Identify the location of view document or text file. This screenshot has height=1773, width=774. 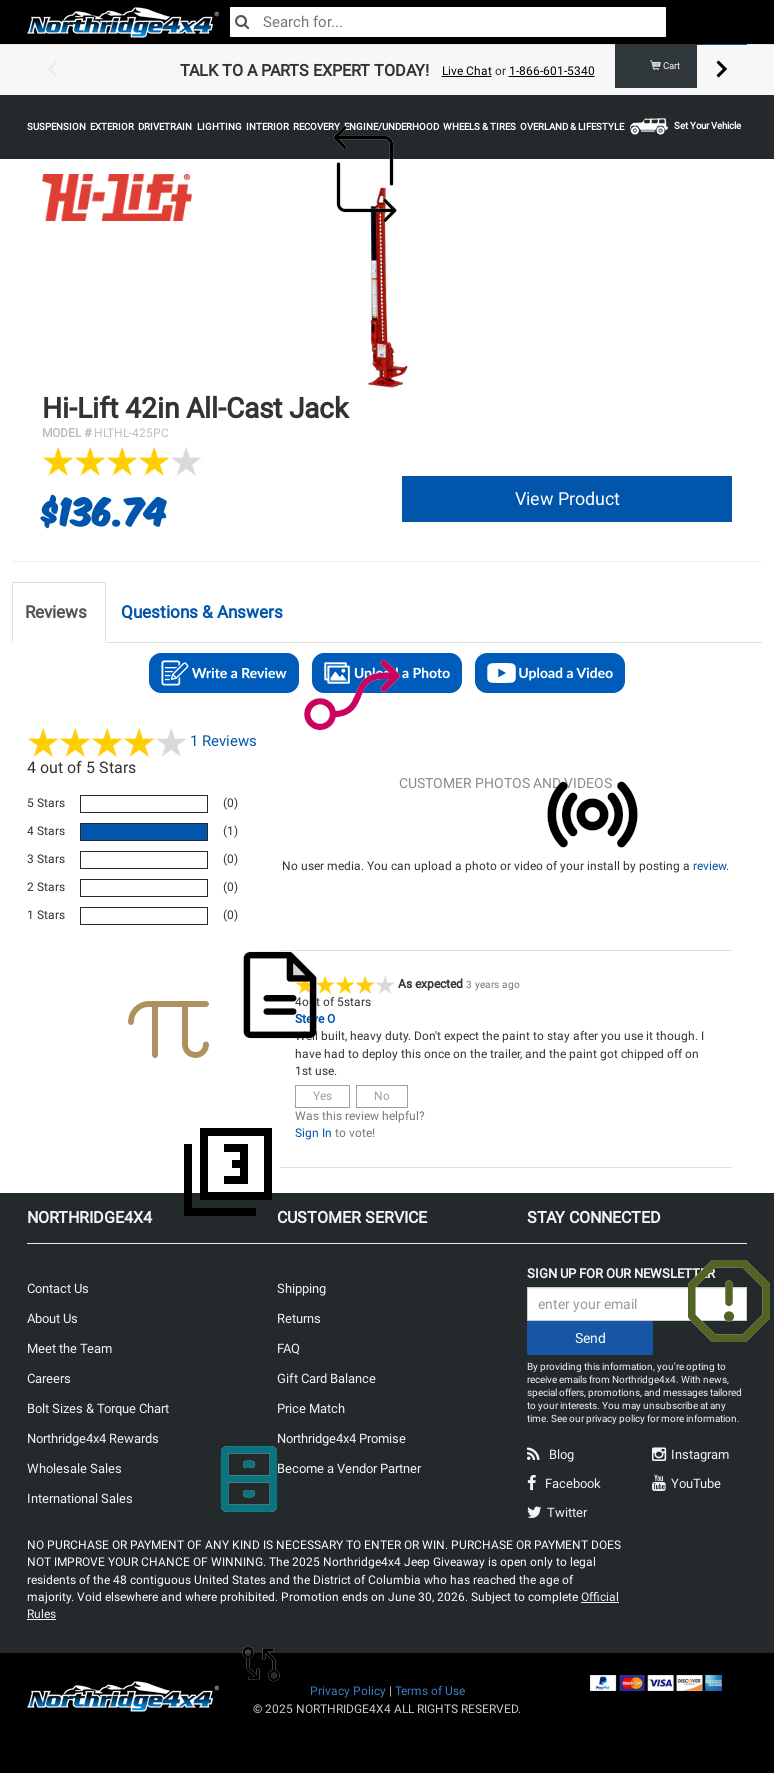
(280, 995).